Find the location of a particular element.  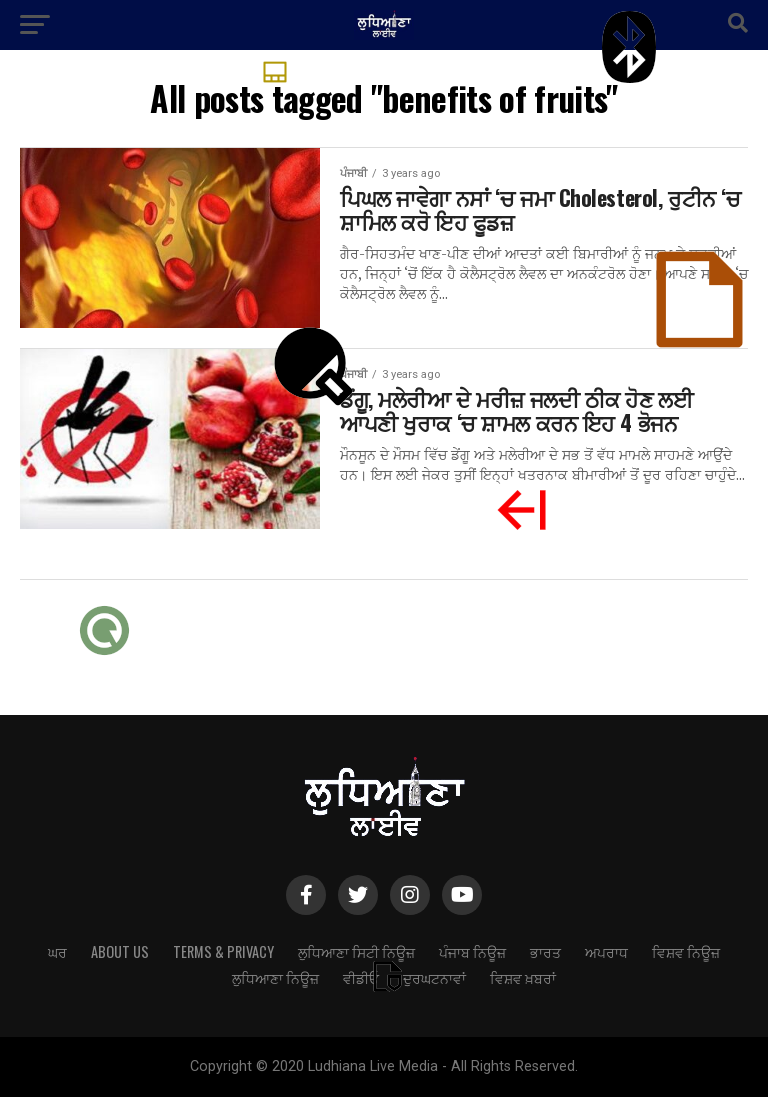

restart or reboot the device is located at coordinates (104, 630).